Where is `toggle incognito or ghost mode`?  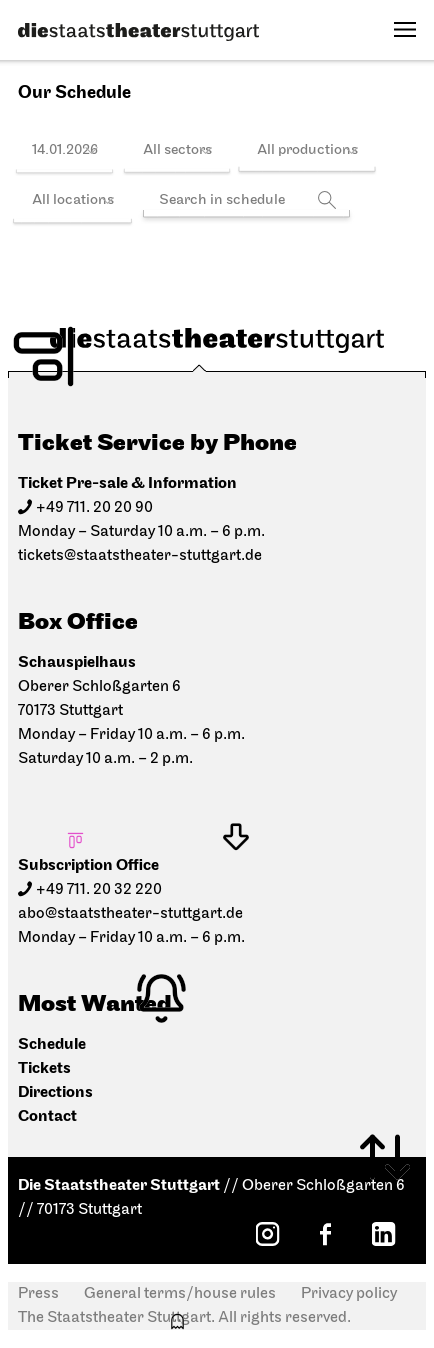 toggle incognito or ghost mode is located at coordinates (177, 1321).